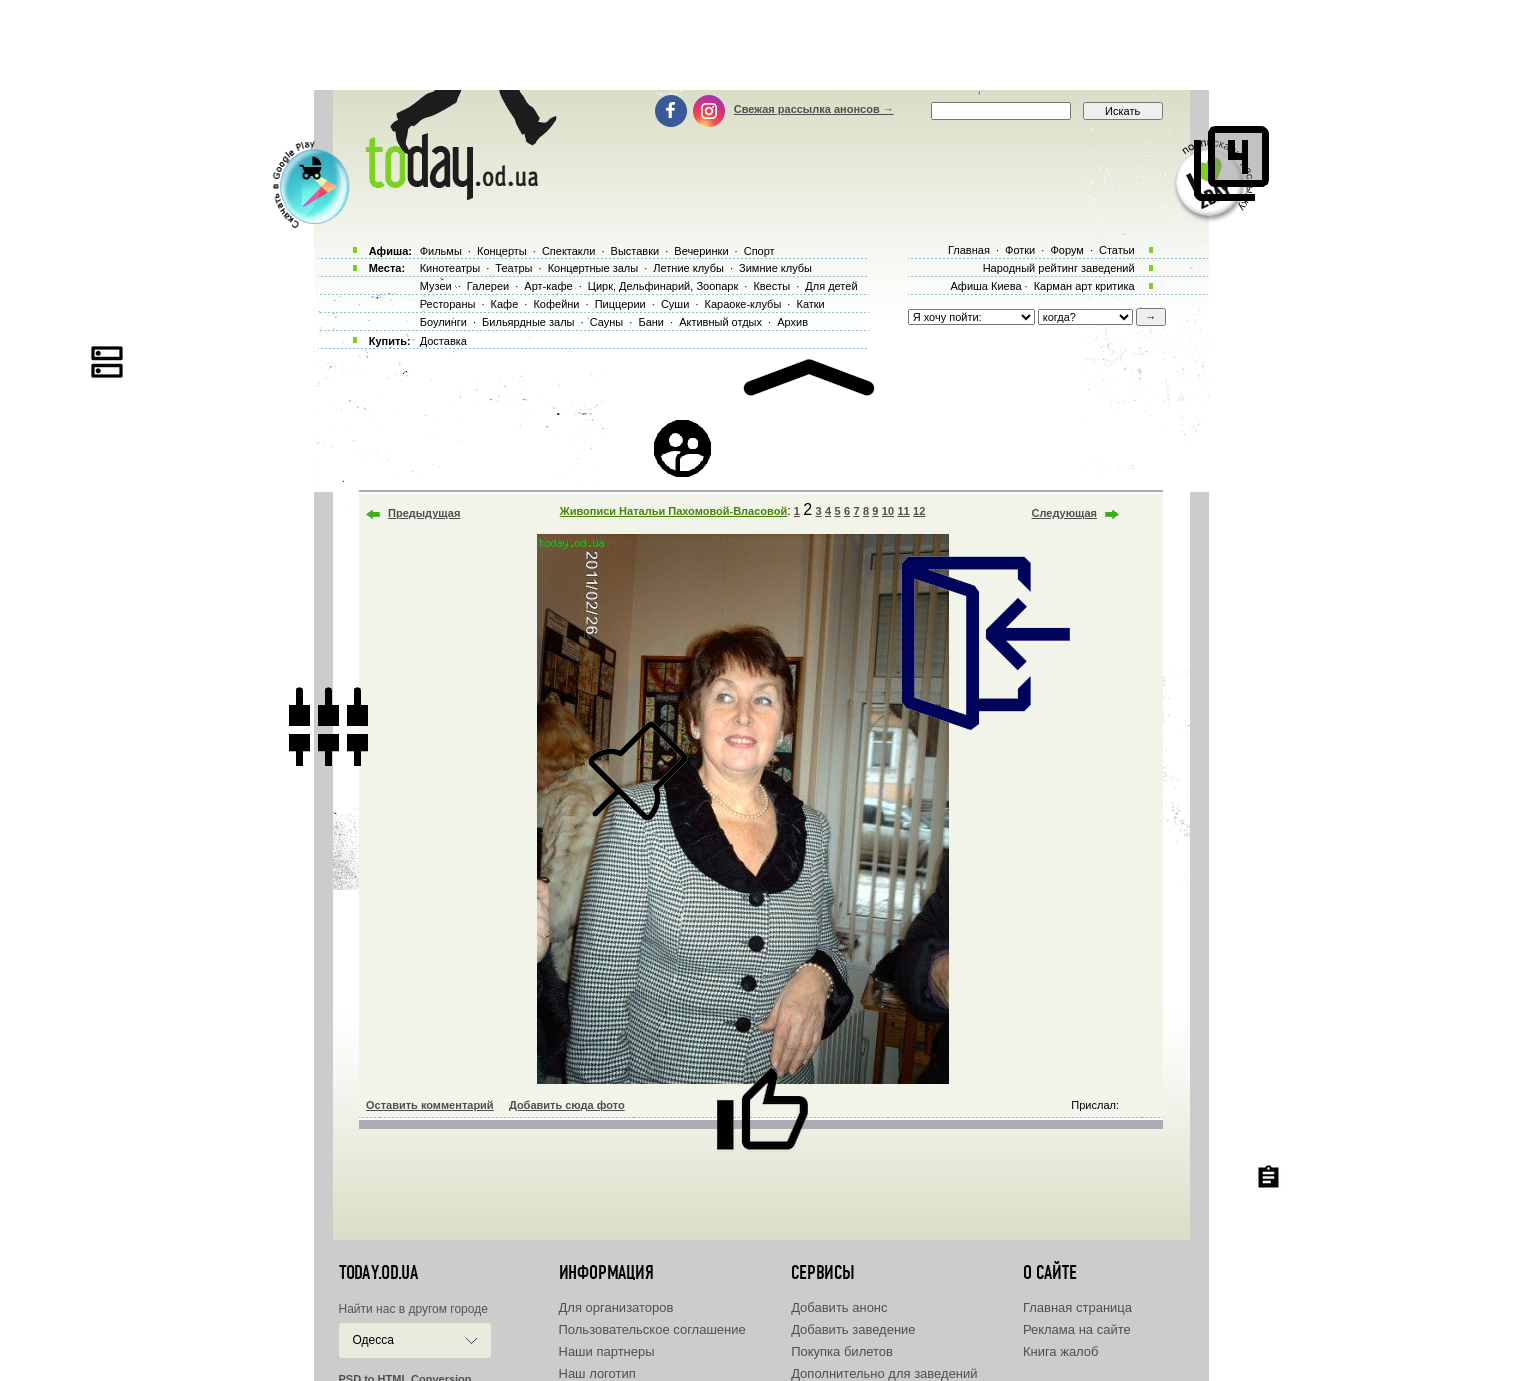 This screenshot has width=1522, height=1381. I want to click on access server or DNS settings, so click(107, 362).